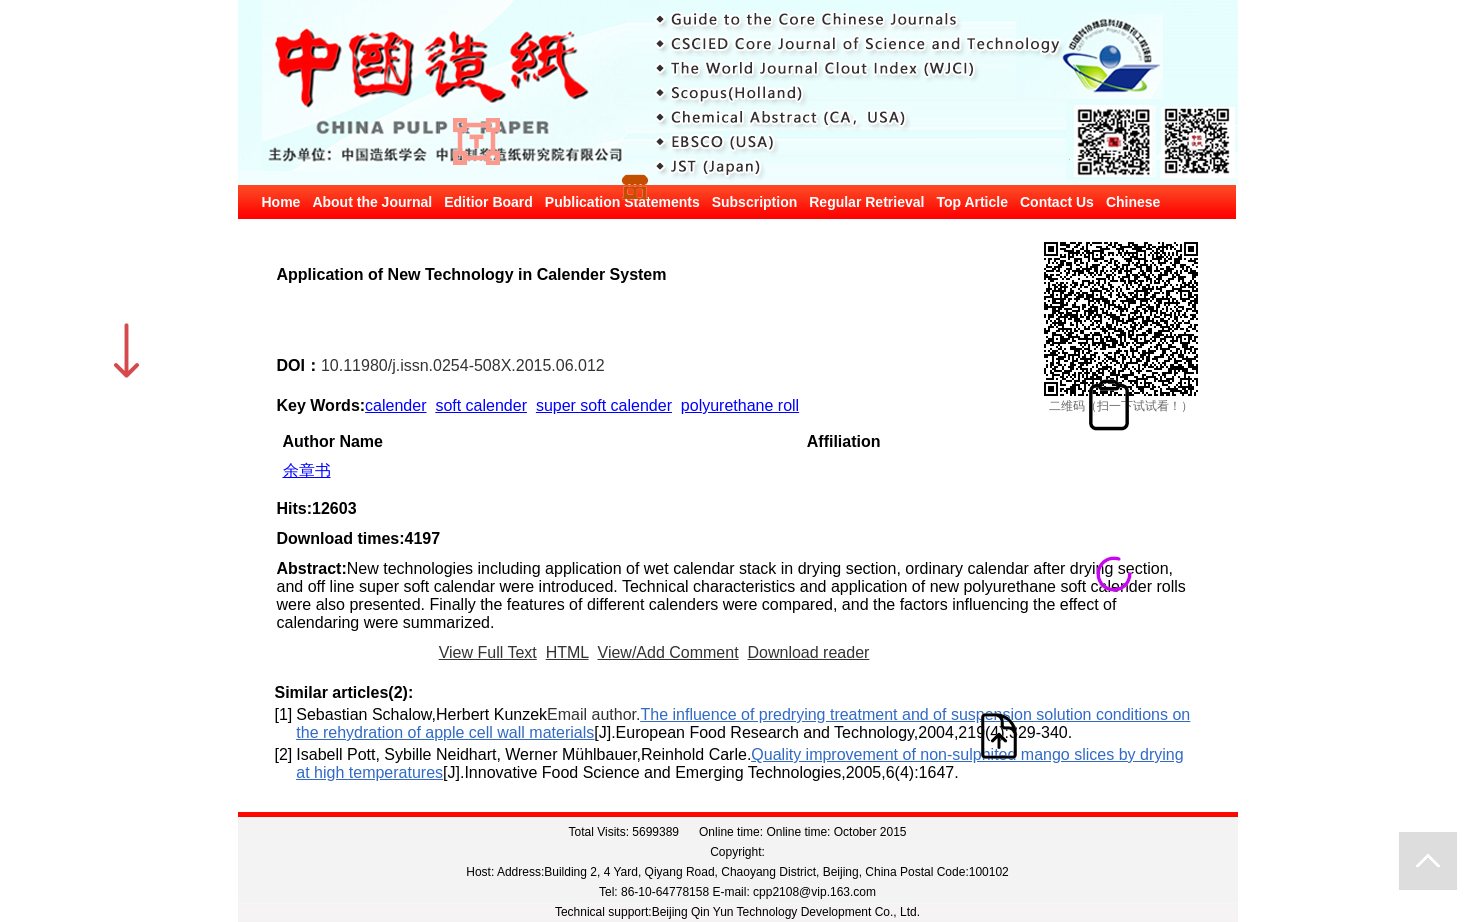  Describe the element at coordinates (999, 736) in the screenshot. I see `upload a document or file` at that location.